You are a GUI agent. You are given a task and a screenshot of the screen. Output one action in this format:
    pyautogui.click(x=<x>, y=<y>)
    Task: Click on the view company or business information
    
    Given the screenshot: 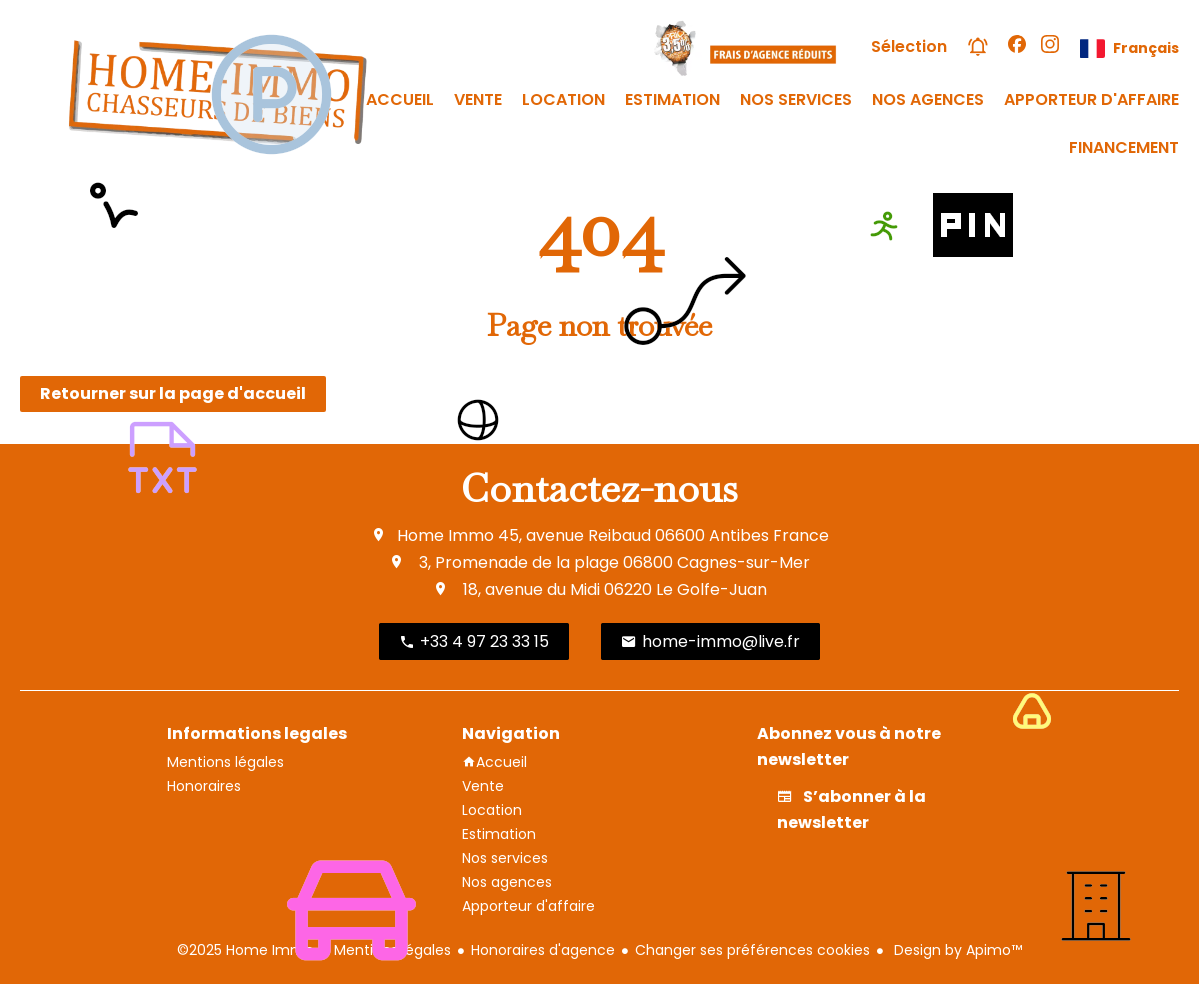 What is the action you would take?
    pyautogui.click(x=1096, y=906)
    